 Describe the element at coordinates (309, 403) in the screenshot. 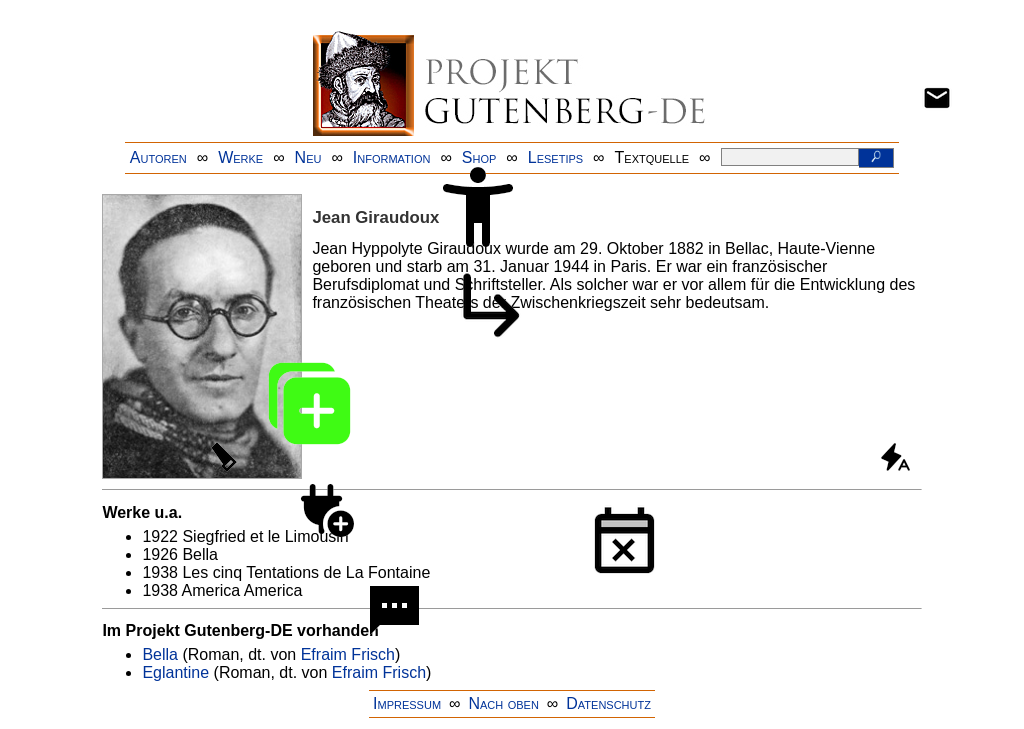

I see `duplicate or copy an item` at that location.